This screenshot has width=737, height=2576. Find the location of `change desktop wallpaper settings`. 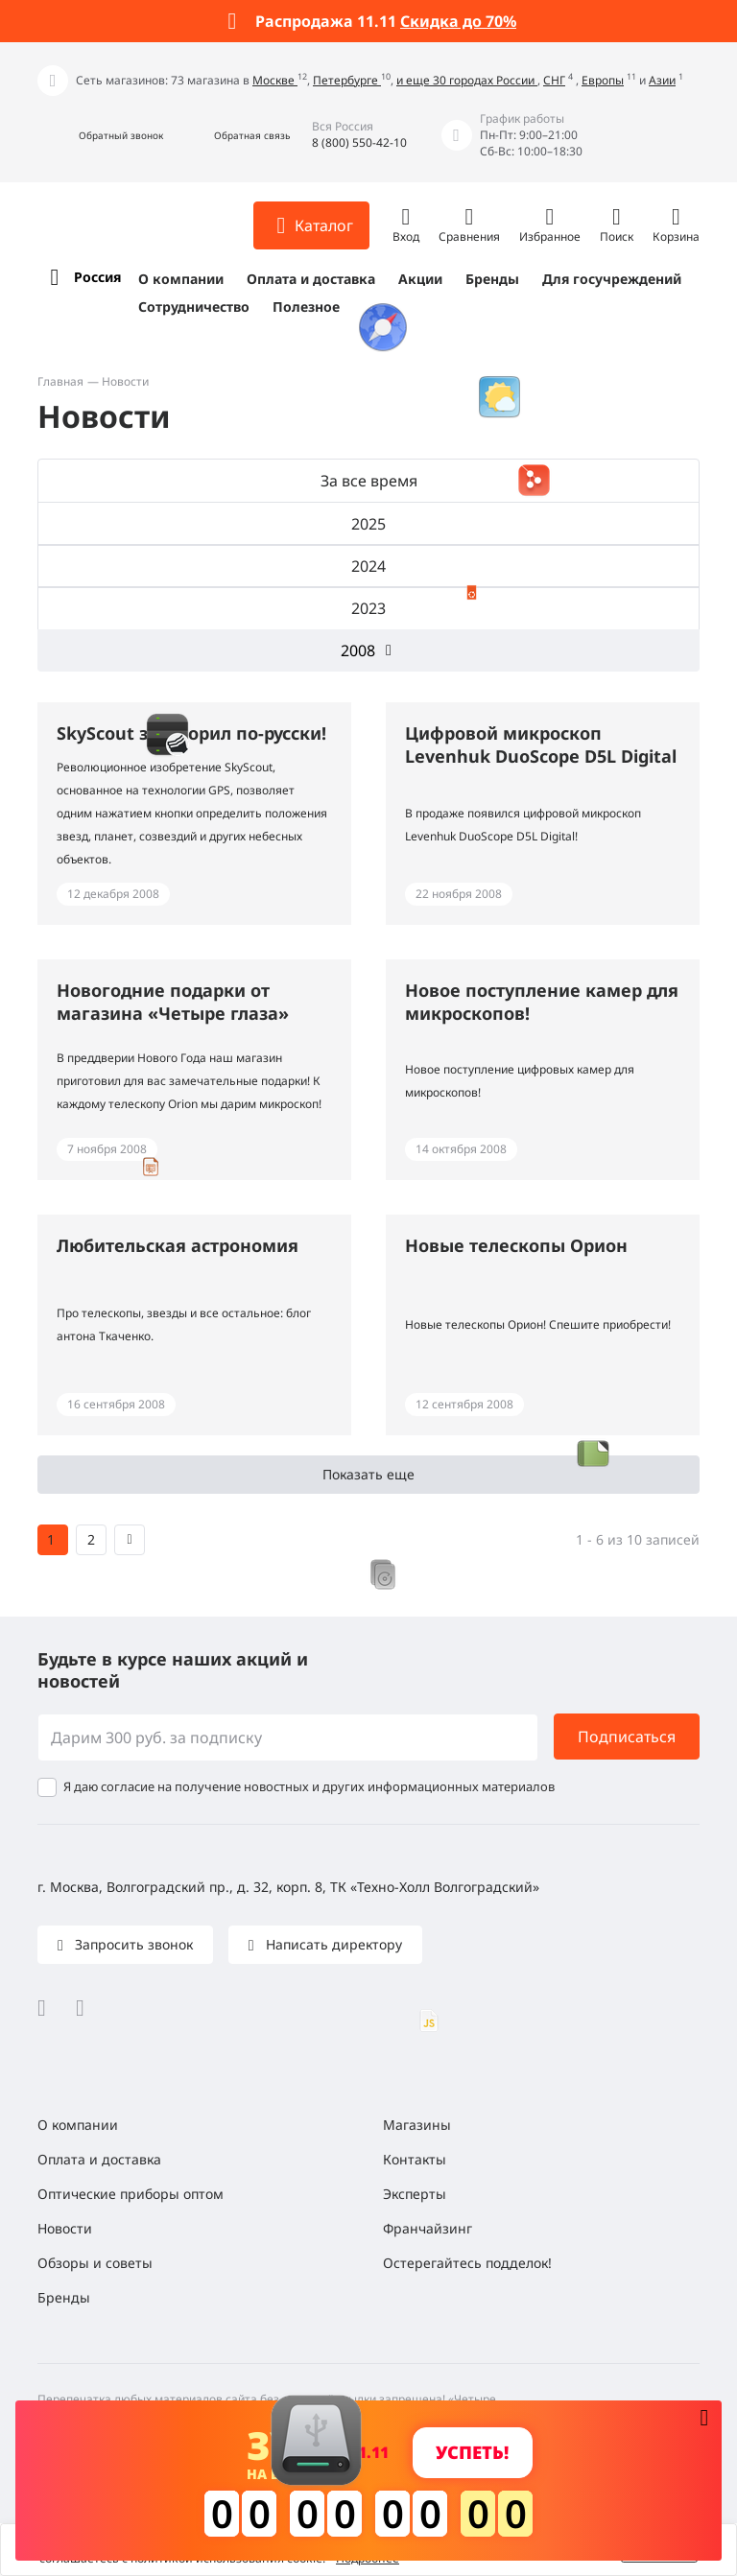

change desktop wallpaper settings is located at coordinates (593, 1453).